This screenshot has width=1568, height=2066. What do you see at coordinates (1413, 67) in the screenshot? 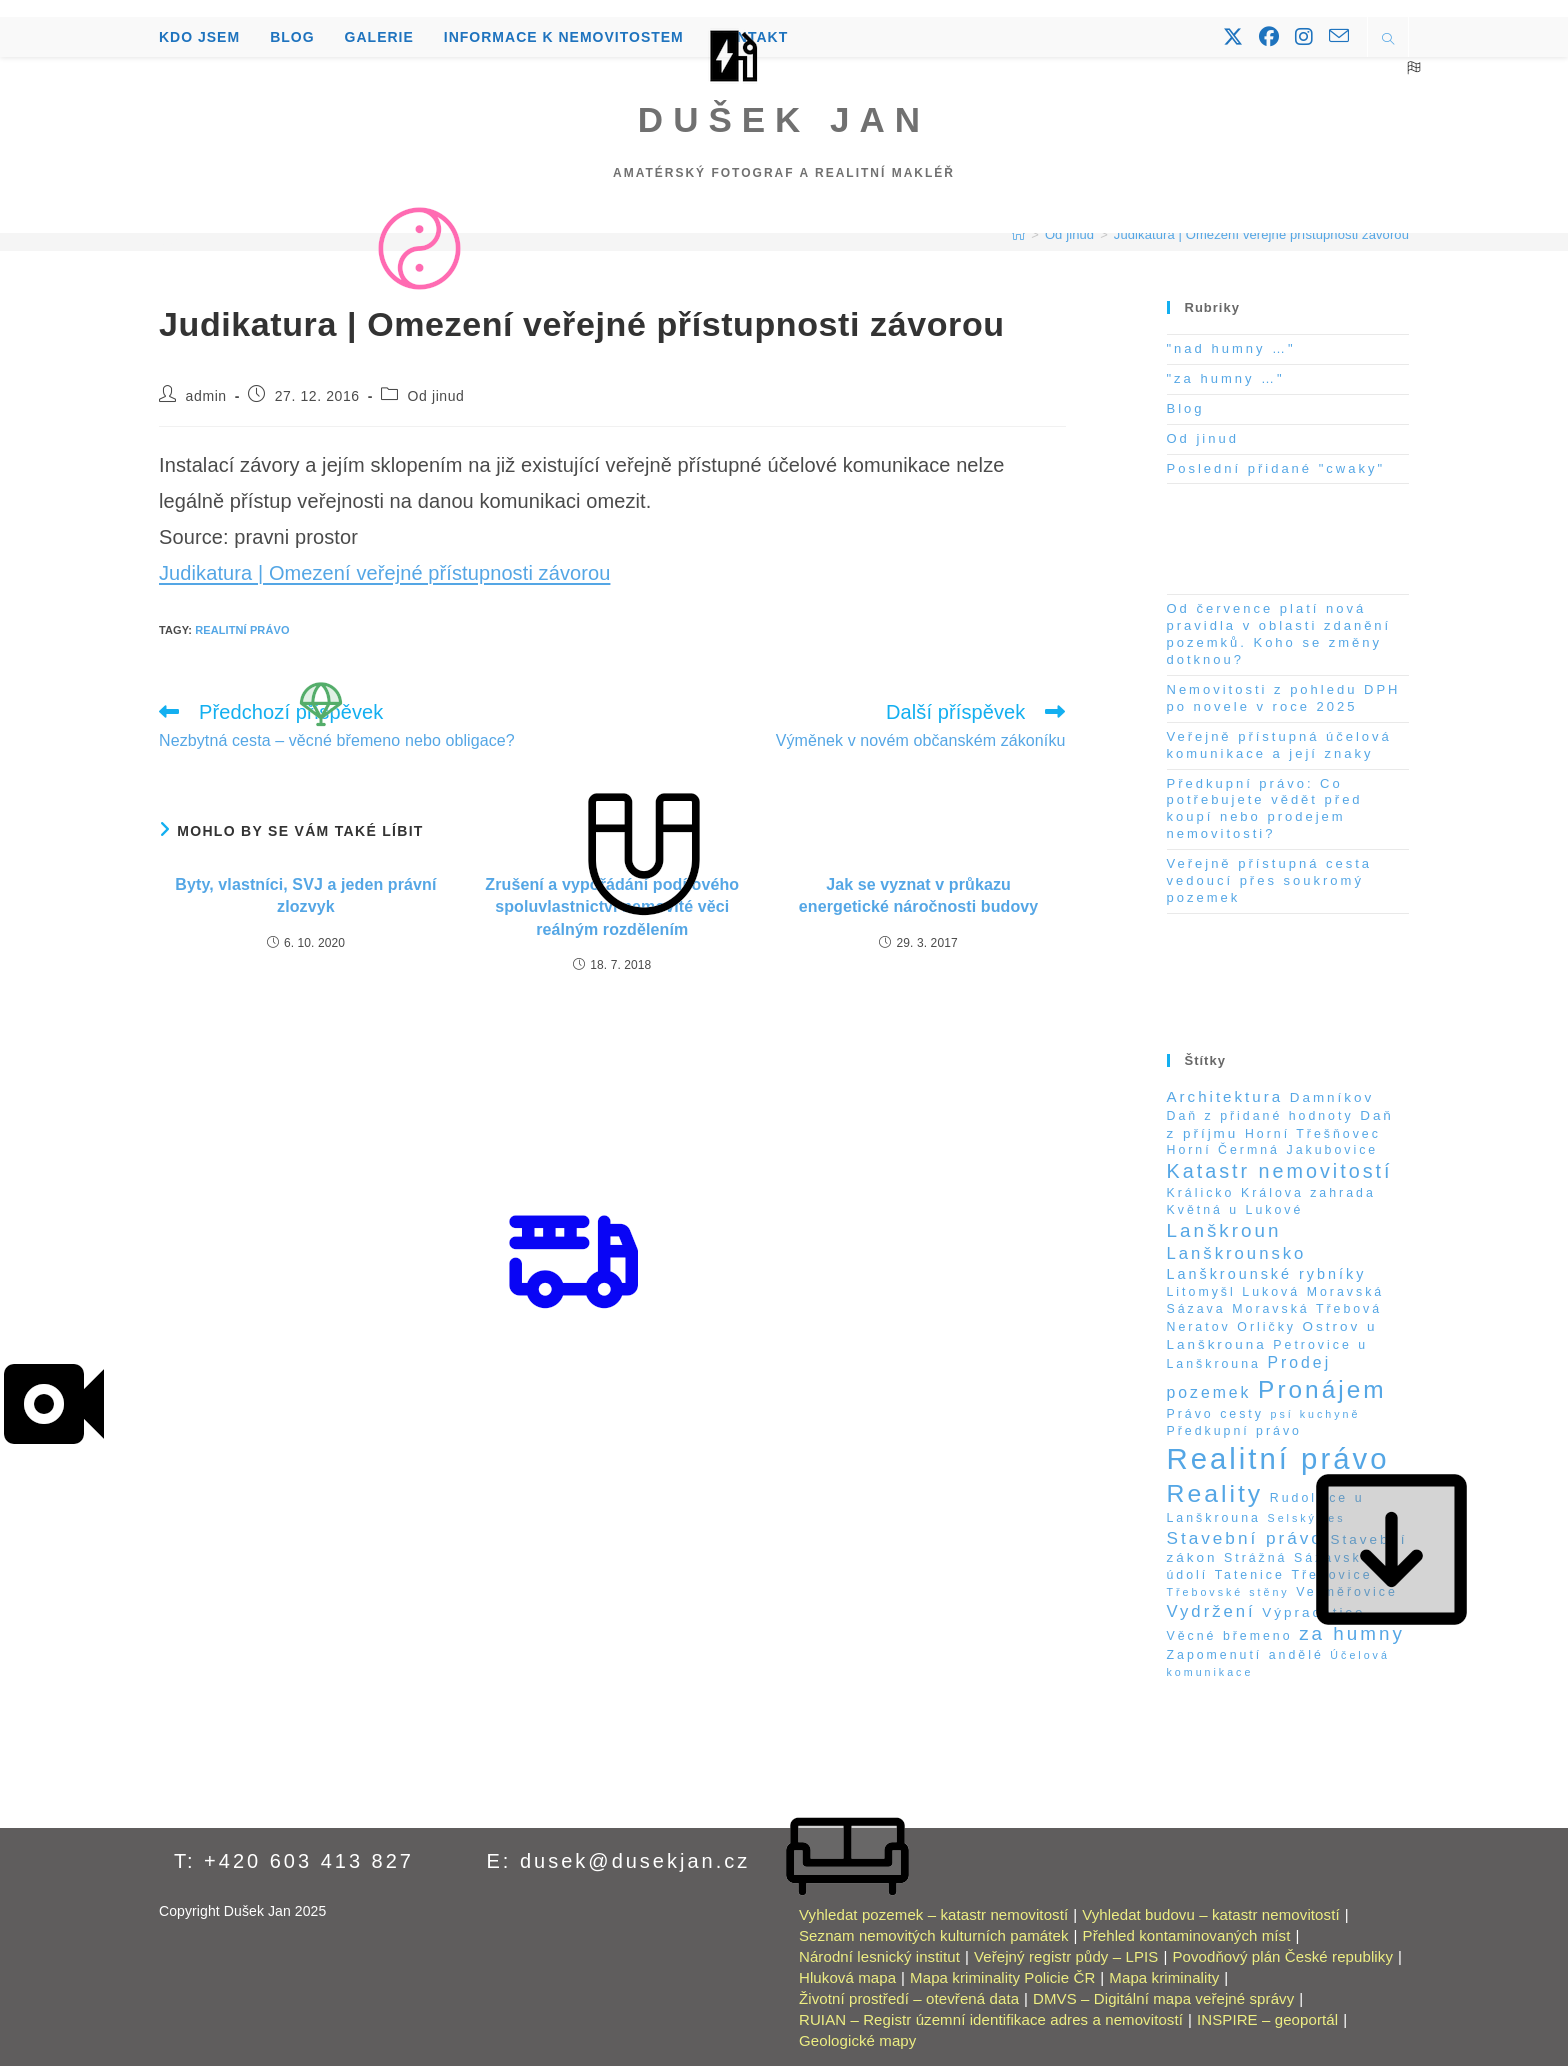
I see `indicates a finish line or completion point` at bounding box center [1413, 67].